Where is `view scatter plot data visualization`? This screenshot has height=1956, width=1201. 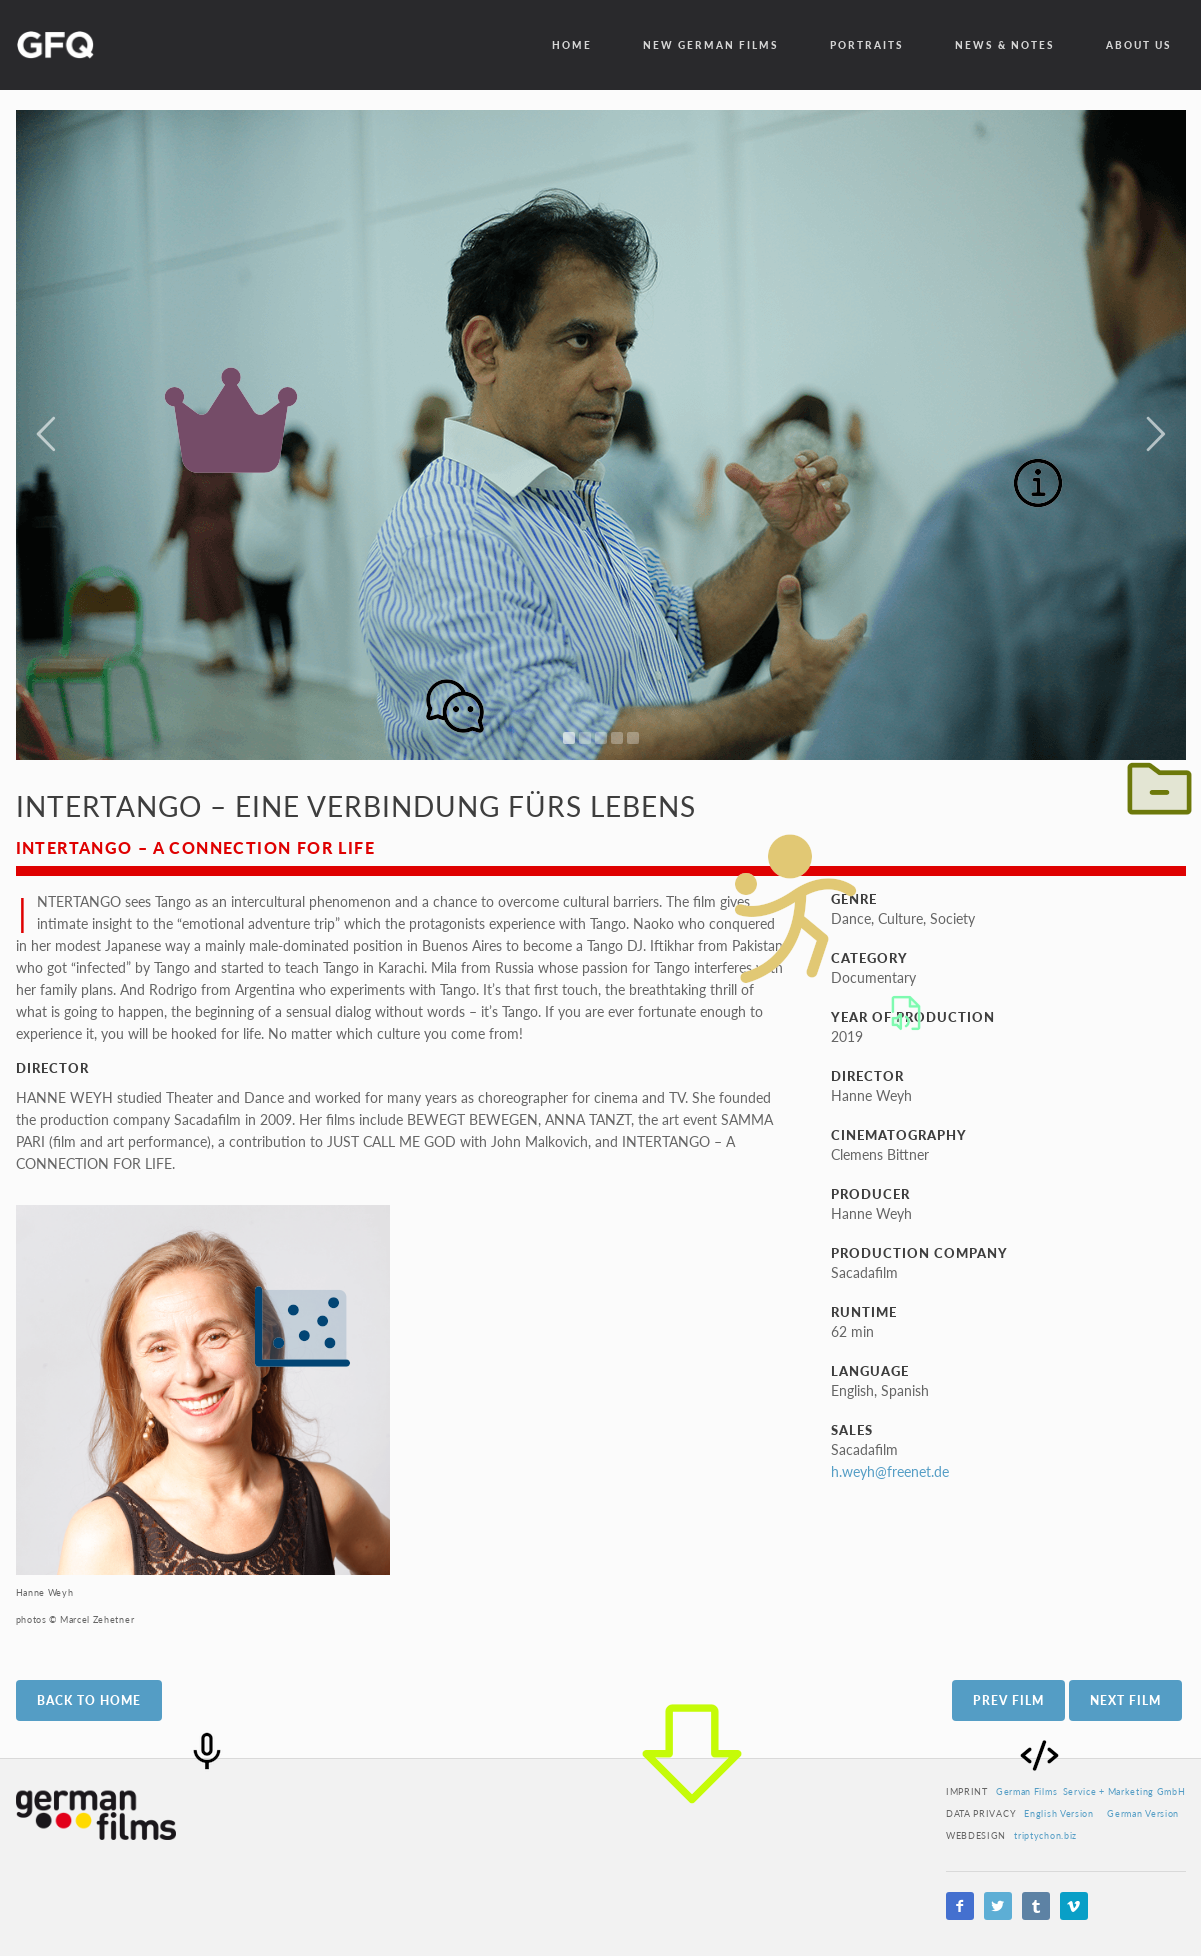
view scatter plot data visualization is located at coordinates (302, 1326).